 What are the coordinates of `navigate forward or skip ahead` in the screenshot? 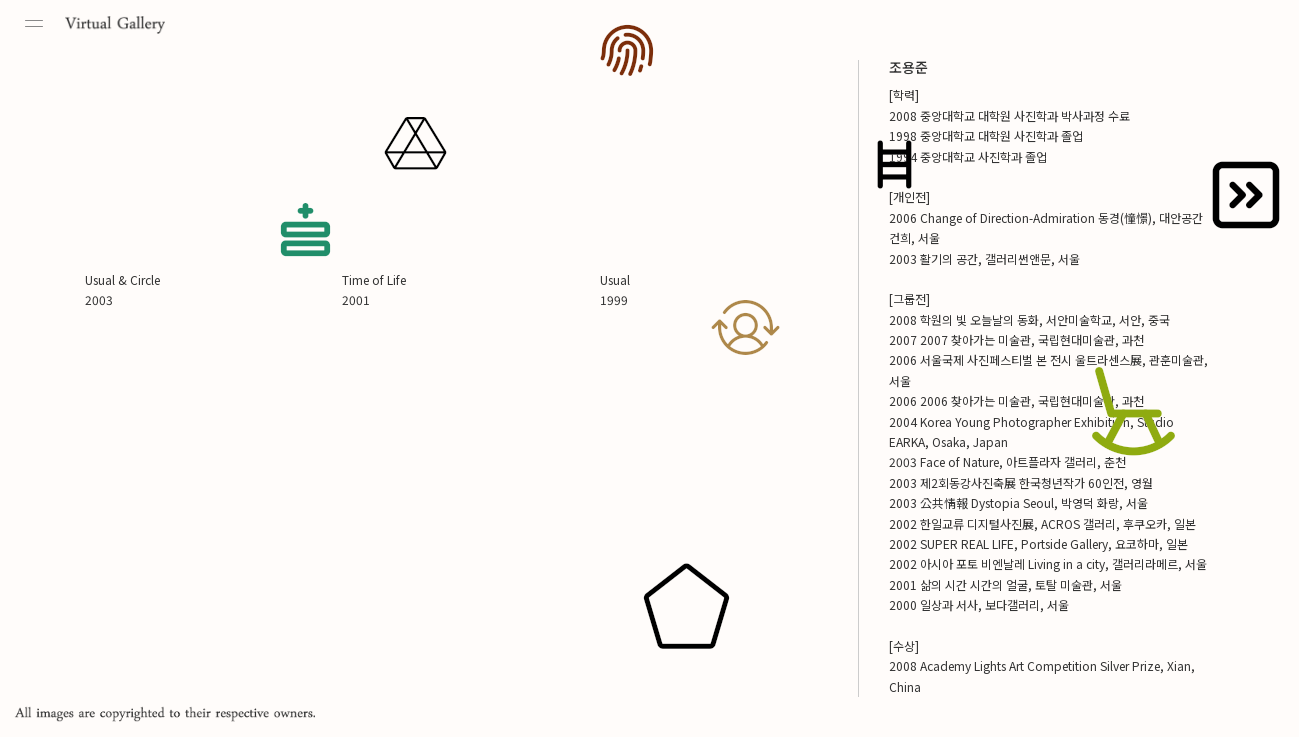 It's located at (1246, 195).